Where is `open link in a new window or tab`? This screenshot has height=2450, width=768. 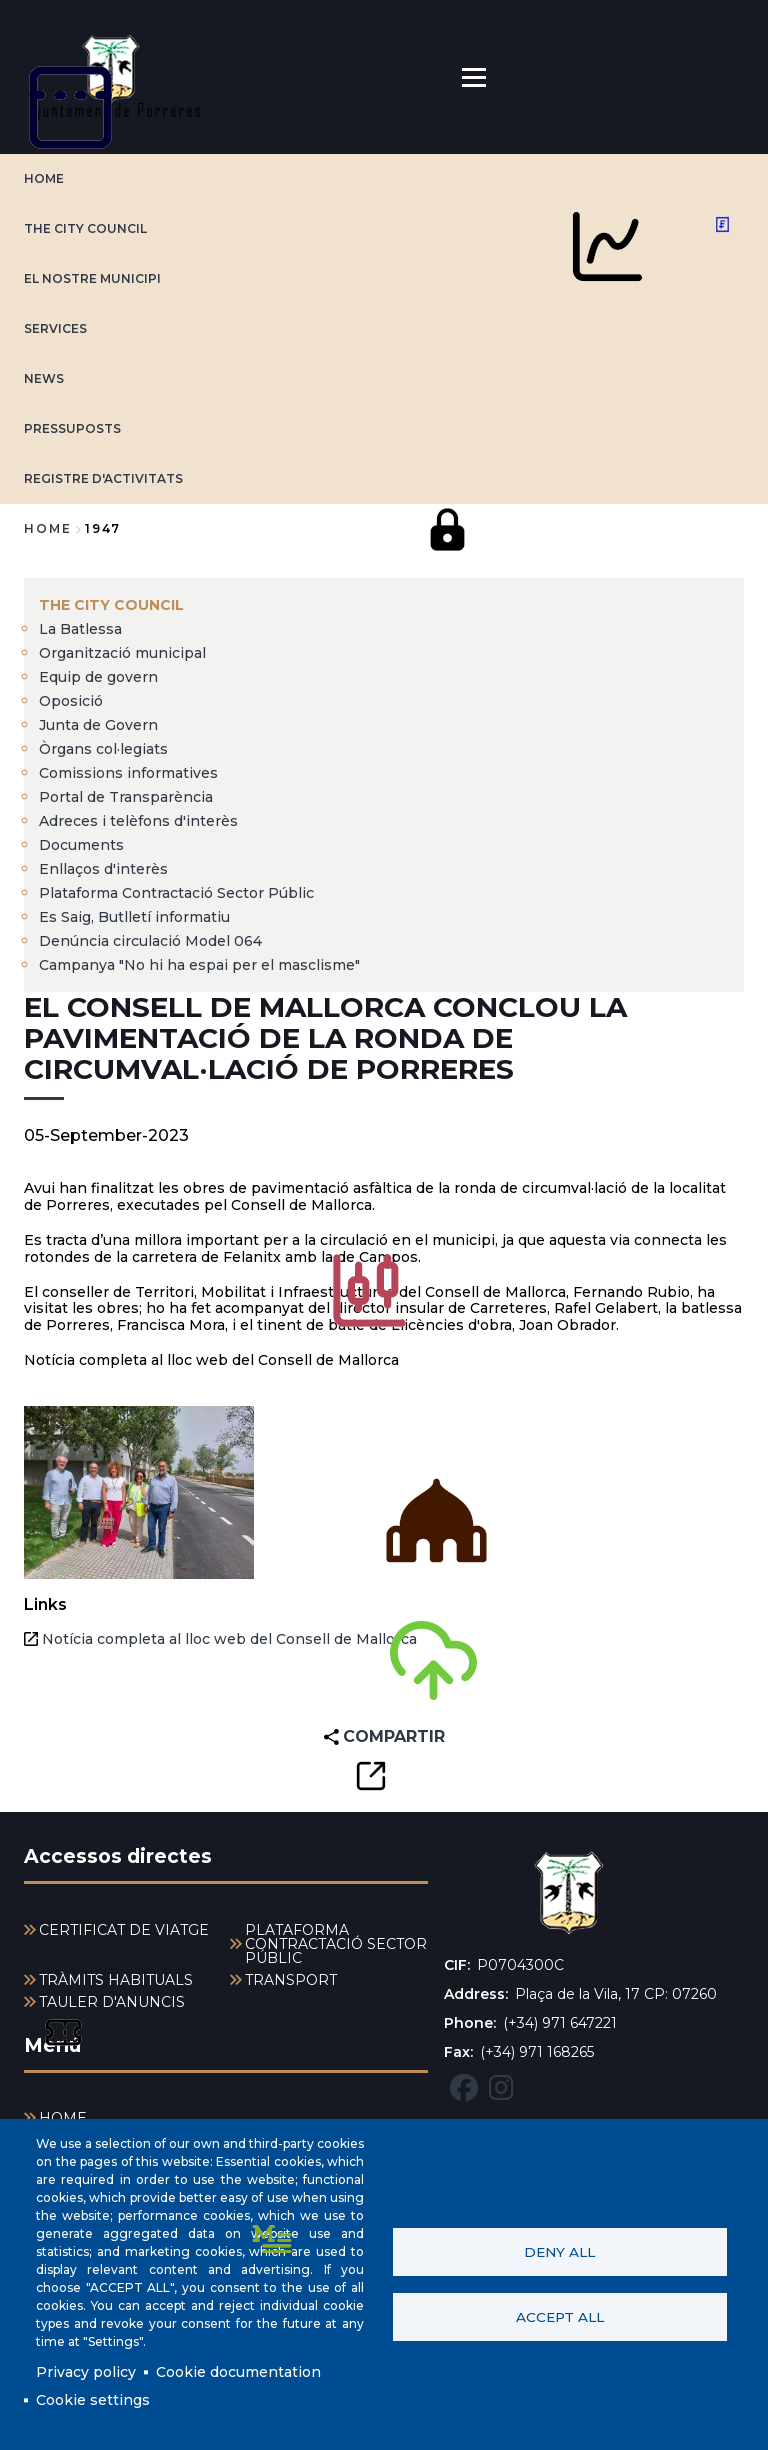 open link in a new window or tab is located at coordinates (371, 1776).